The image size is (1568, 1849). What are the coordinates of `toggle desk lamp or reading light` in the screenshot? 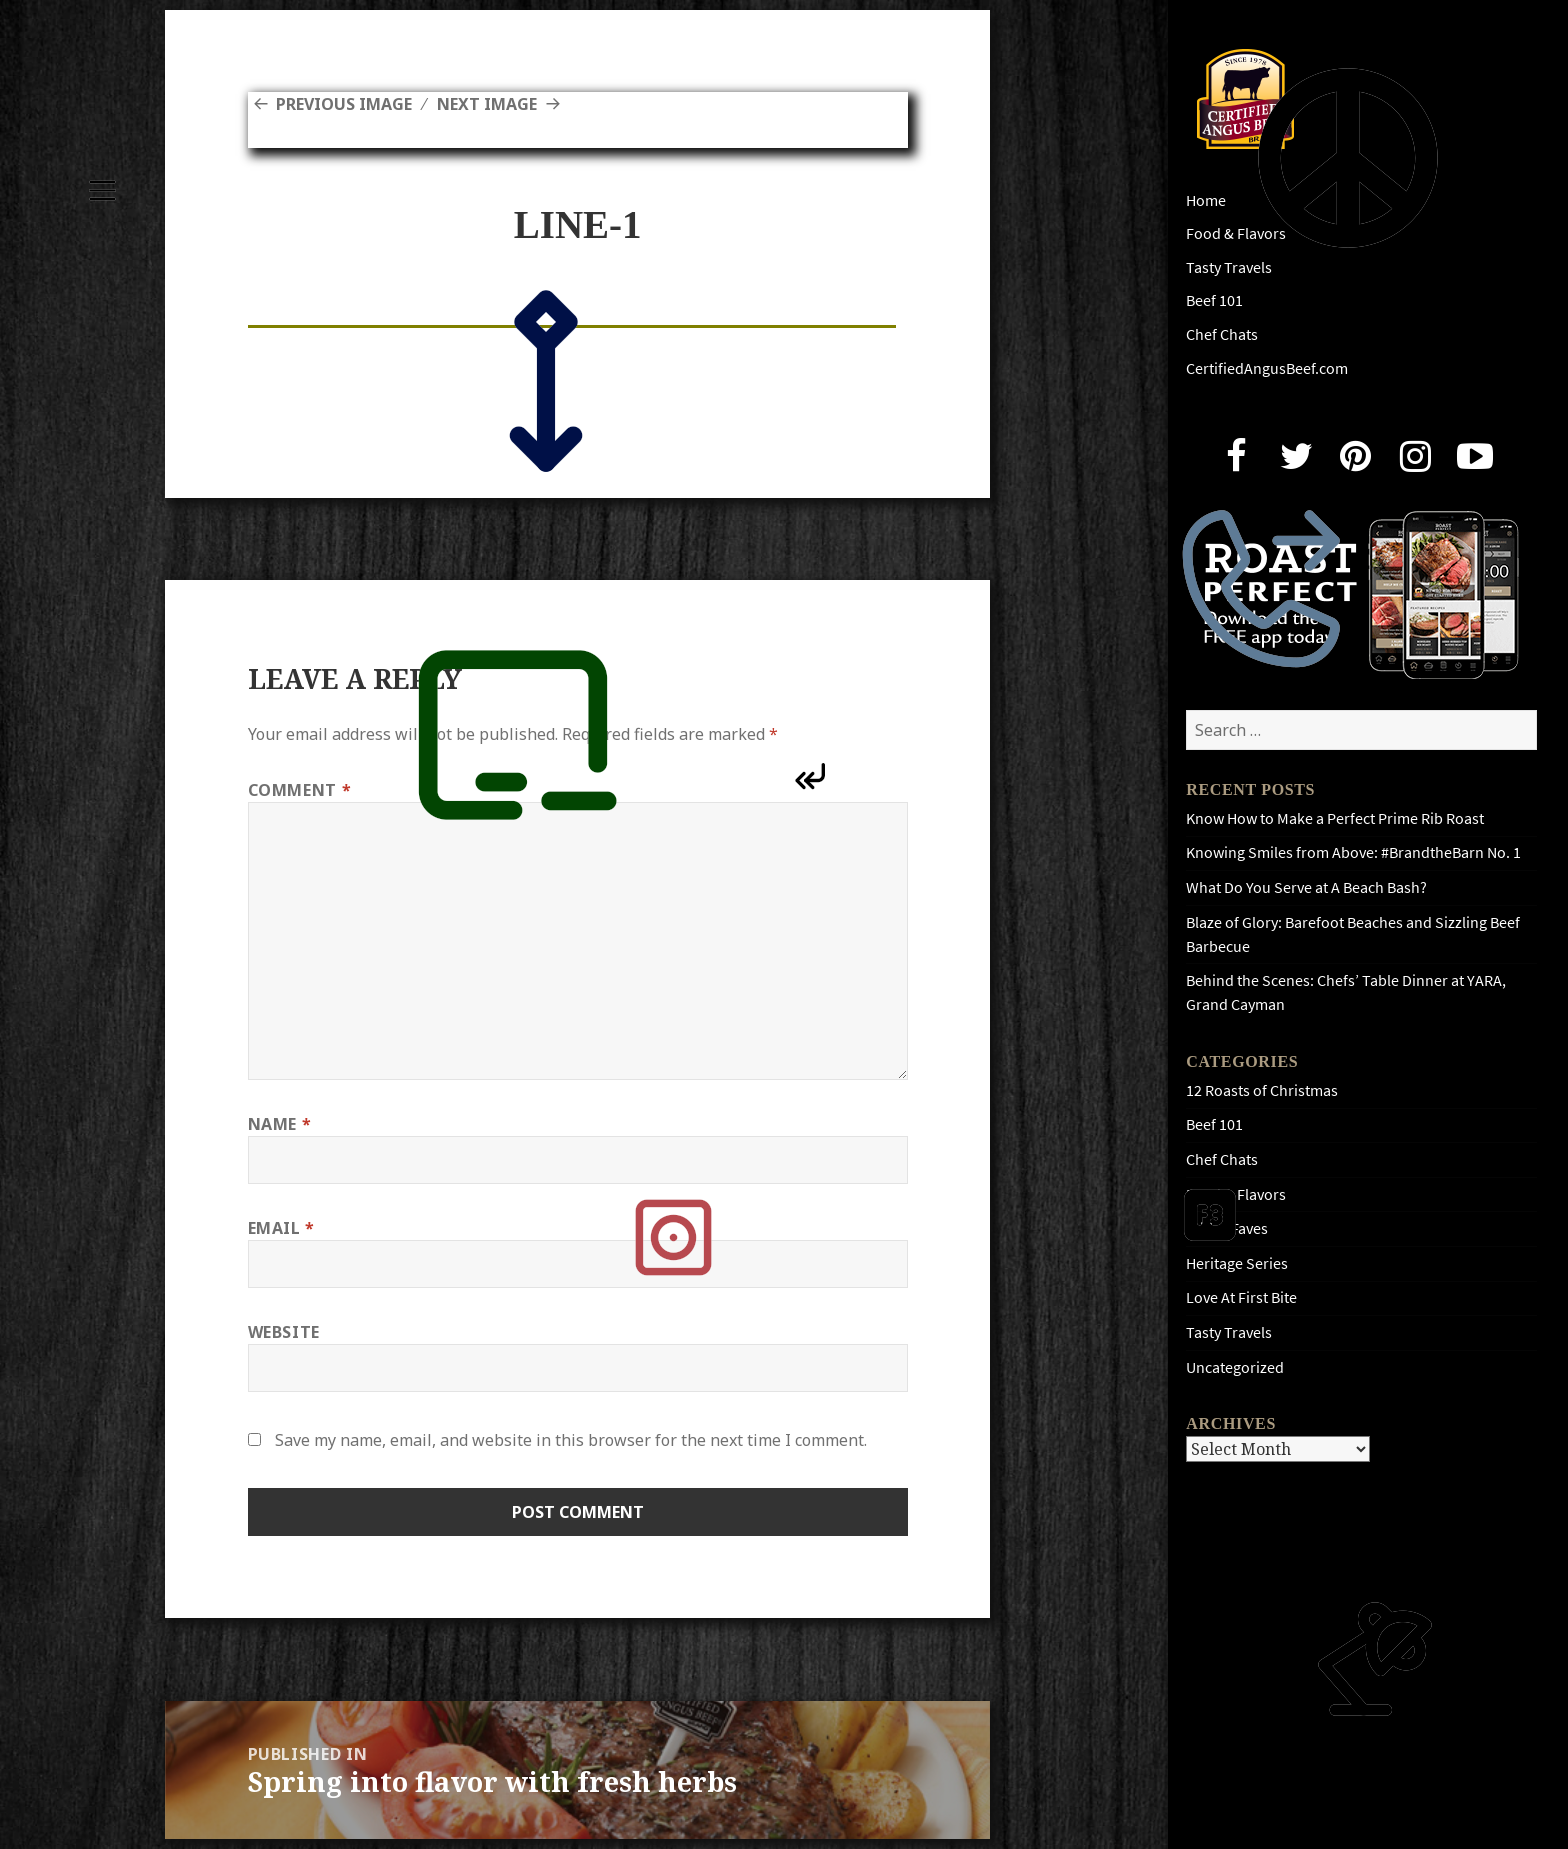 It's located at (1375, 1659).